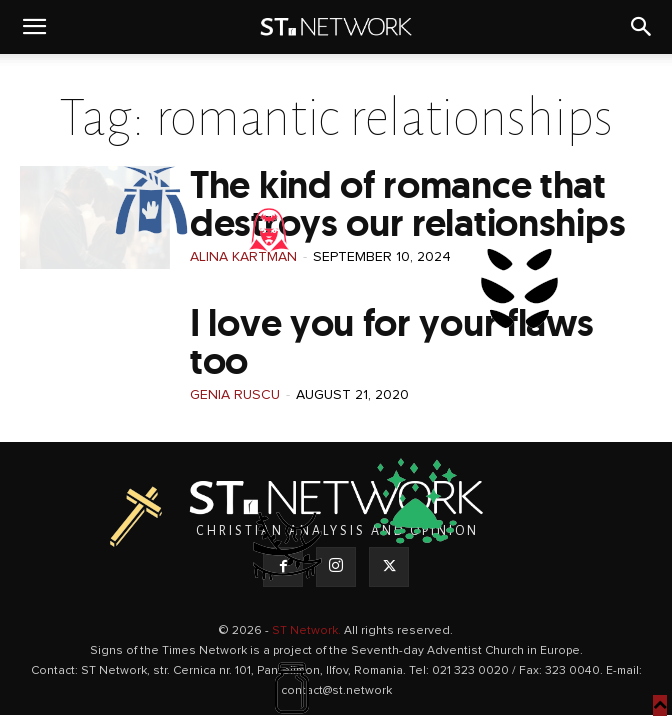 This screenshot has height=720, width=672. What do you see at coordinates (416, 501) in the screenshot?
I see `a pile of spices or seasoning ingredients` at bounding box center [416, 501].